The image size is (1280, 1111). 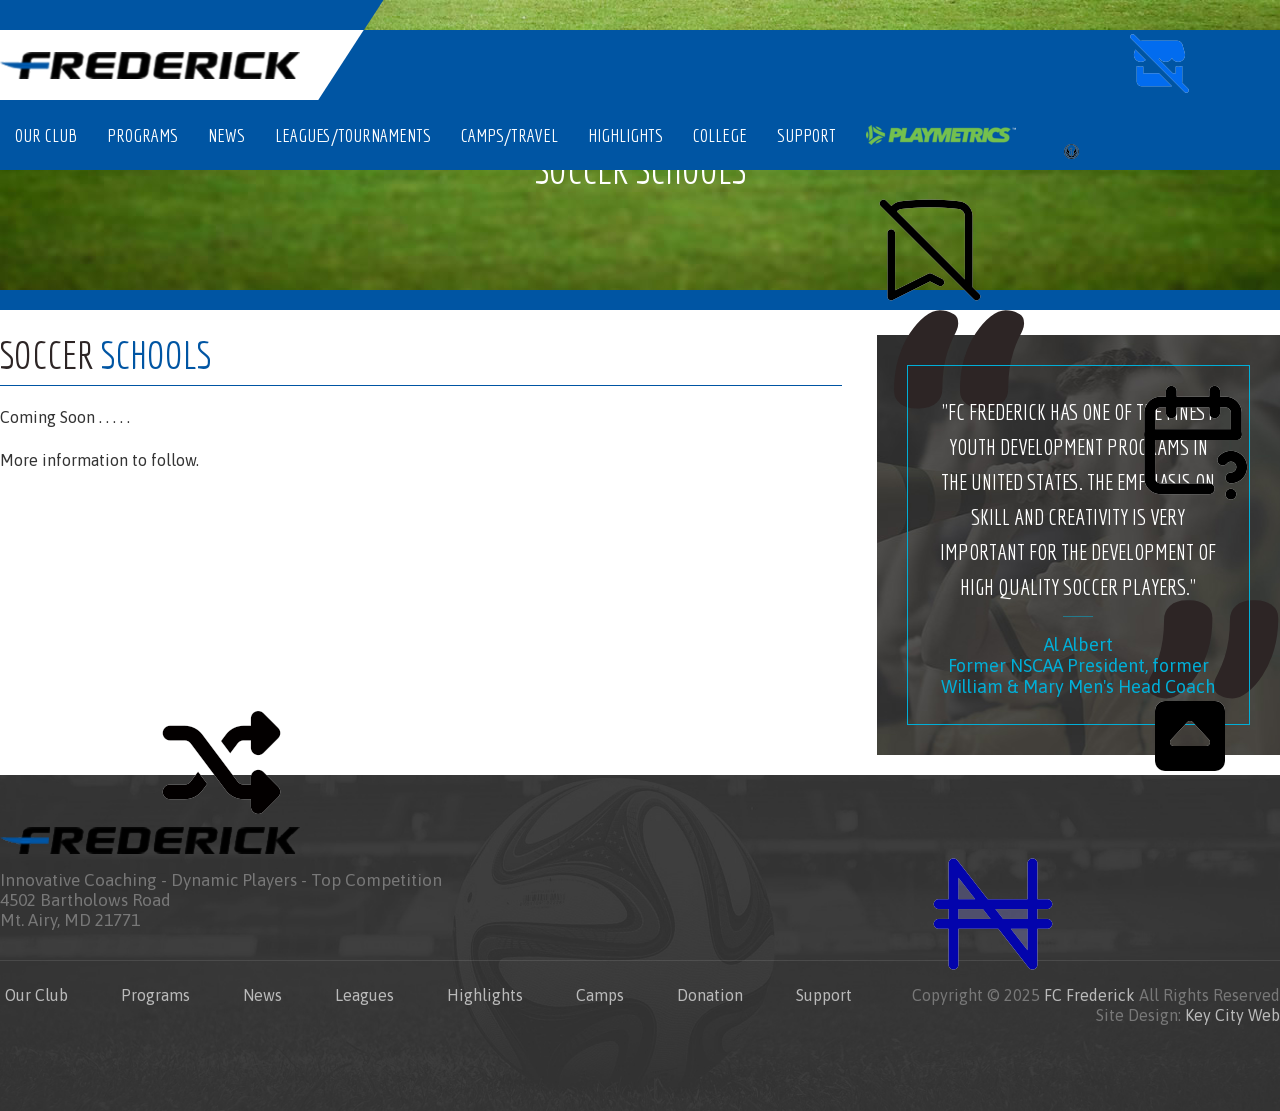 What do you see at coordinates (1071, 151) in the screenshot?
I see `the old republic game or franchise logo` at bounding box center [1071, 151].